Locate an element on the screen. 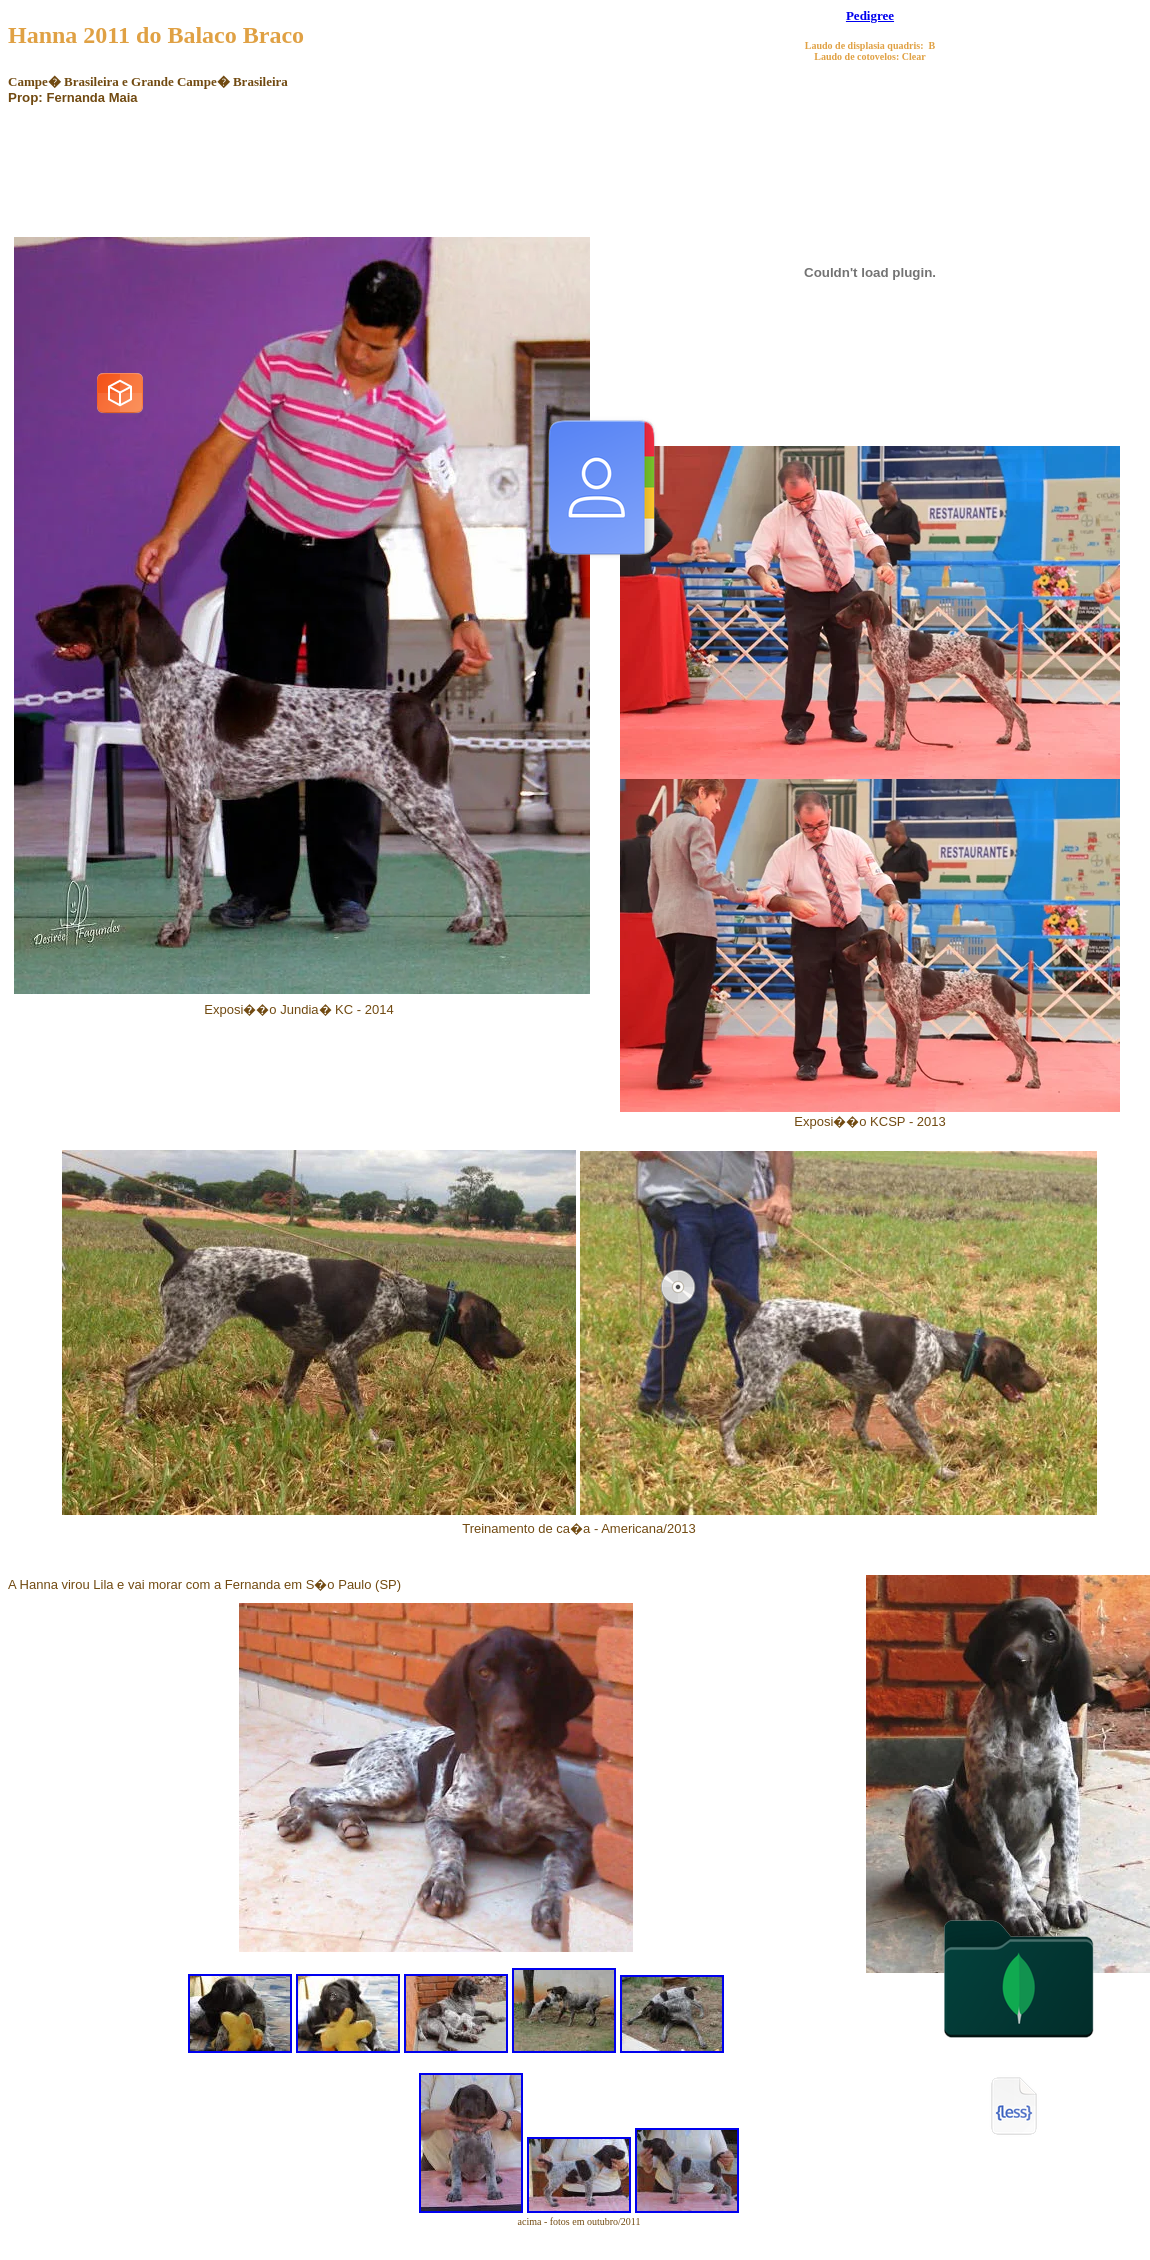 Image resolution: width=1150 pixels, height=2260 pixels. a LESS stylesheet file is located at coordinates (1014, 2106).